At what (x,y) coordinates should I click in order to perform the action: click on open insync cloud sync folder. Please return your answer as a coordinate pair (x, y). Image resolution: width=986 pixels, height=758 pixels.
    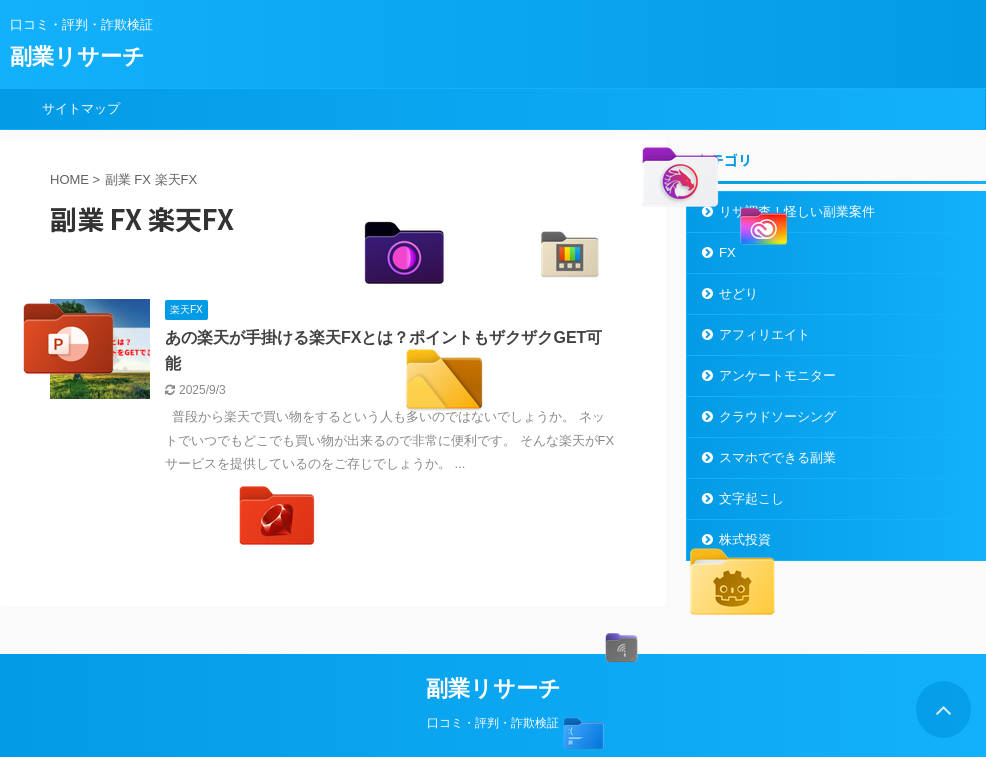
    Looking at the image, I should click on (621, 647).